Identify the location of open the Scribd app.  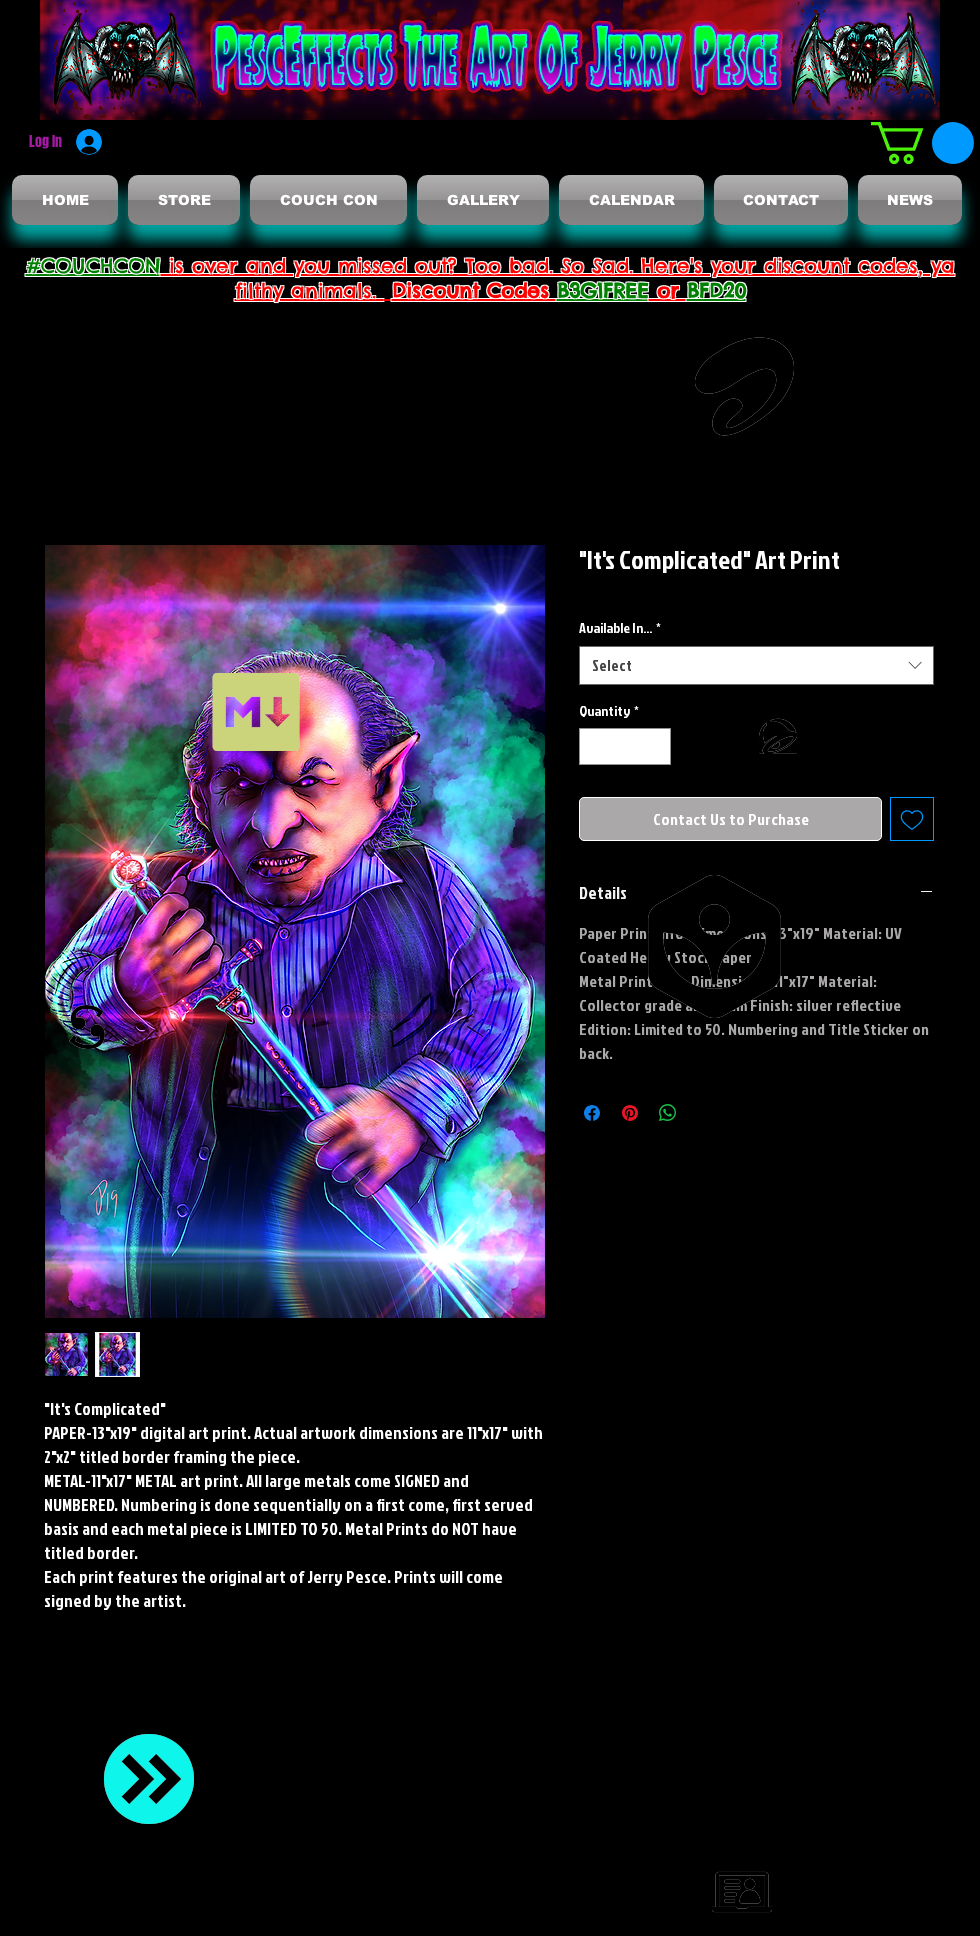
(87, 1027).